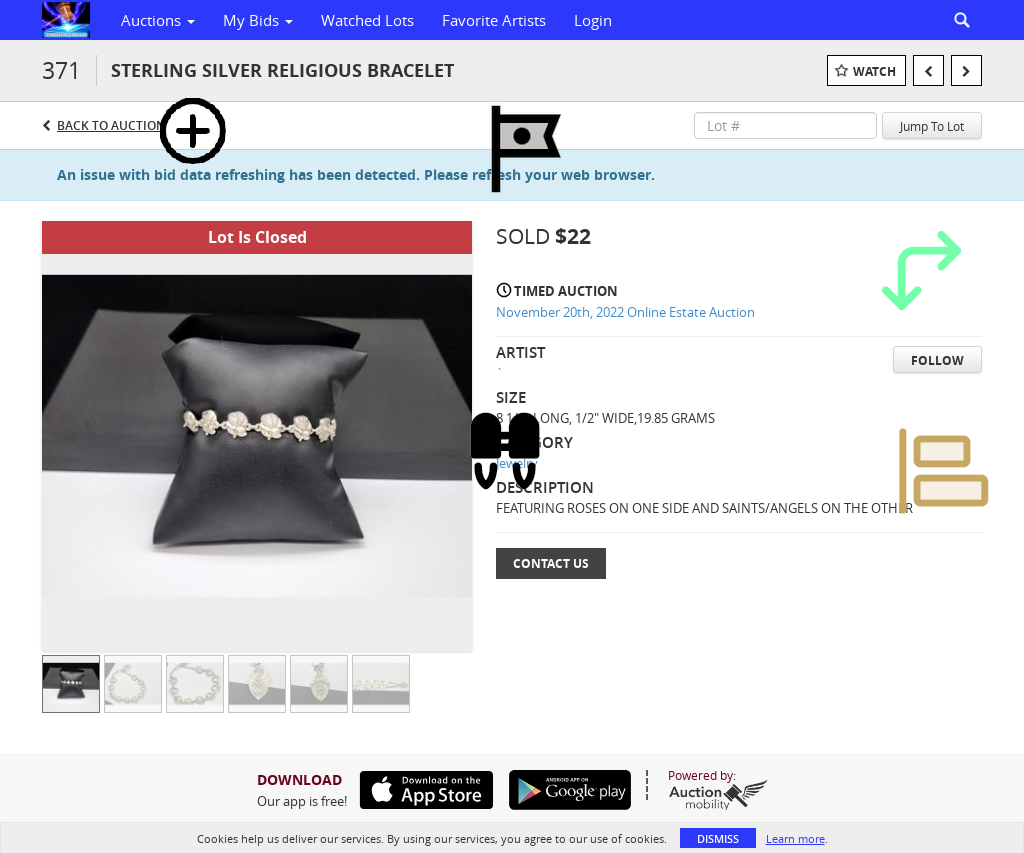 The image size is (1024, 853). What do you see at coordinates (193, 131) in the screenshot?
I see `add a new item or entry` at bounding box center [193, 131].